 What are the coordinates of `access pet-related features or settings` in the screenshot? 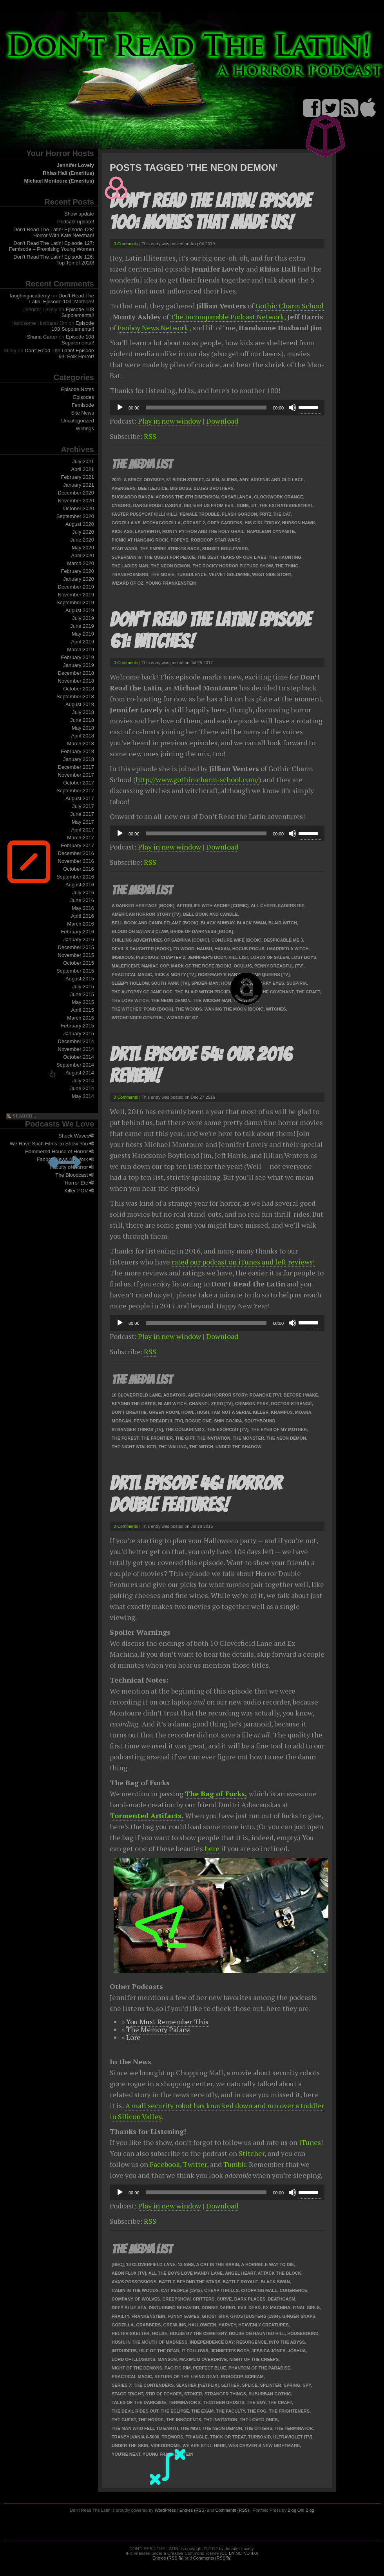 It's located at (52, 1074).